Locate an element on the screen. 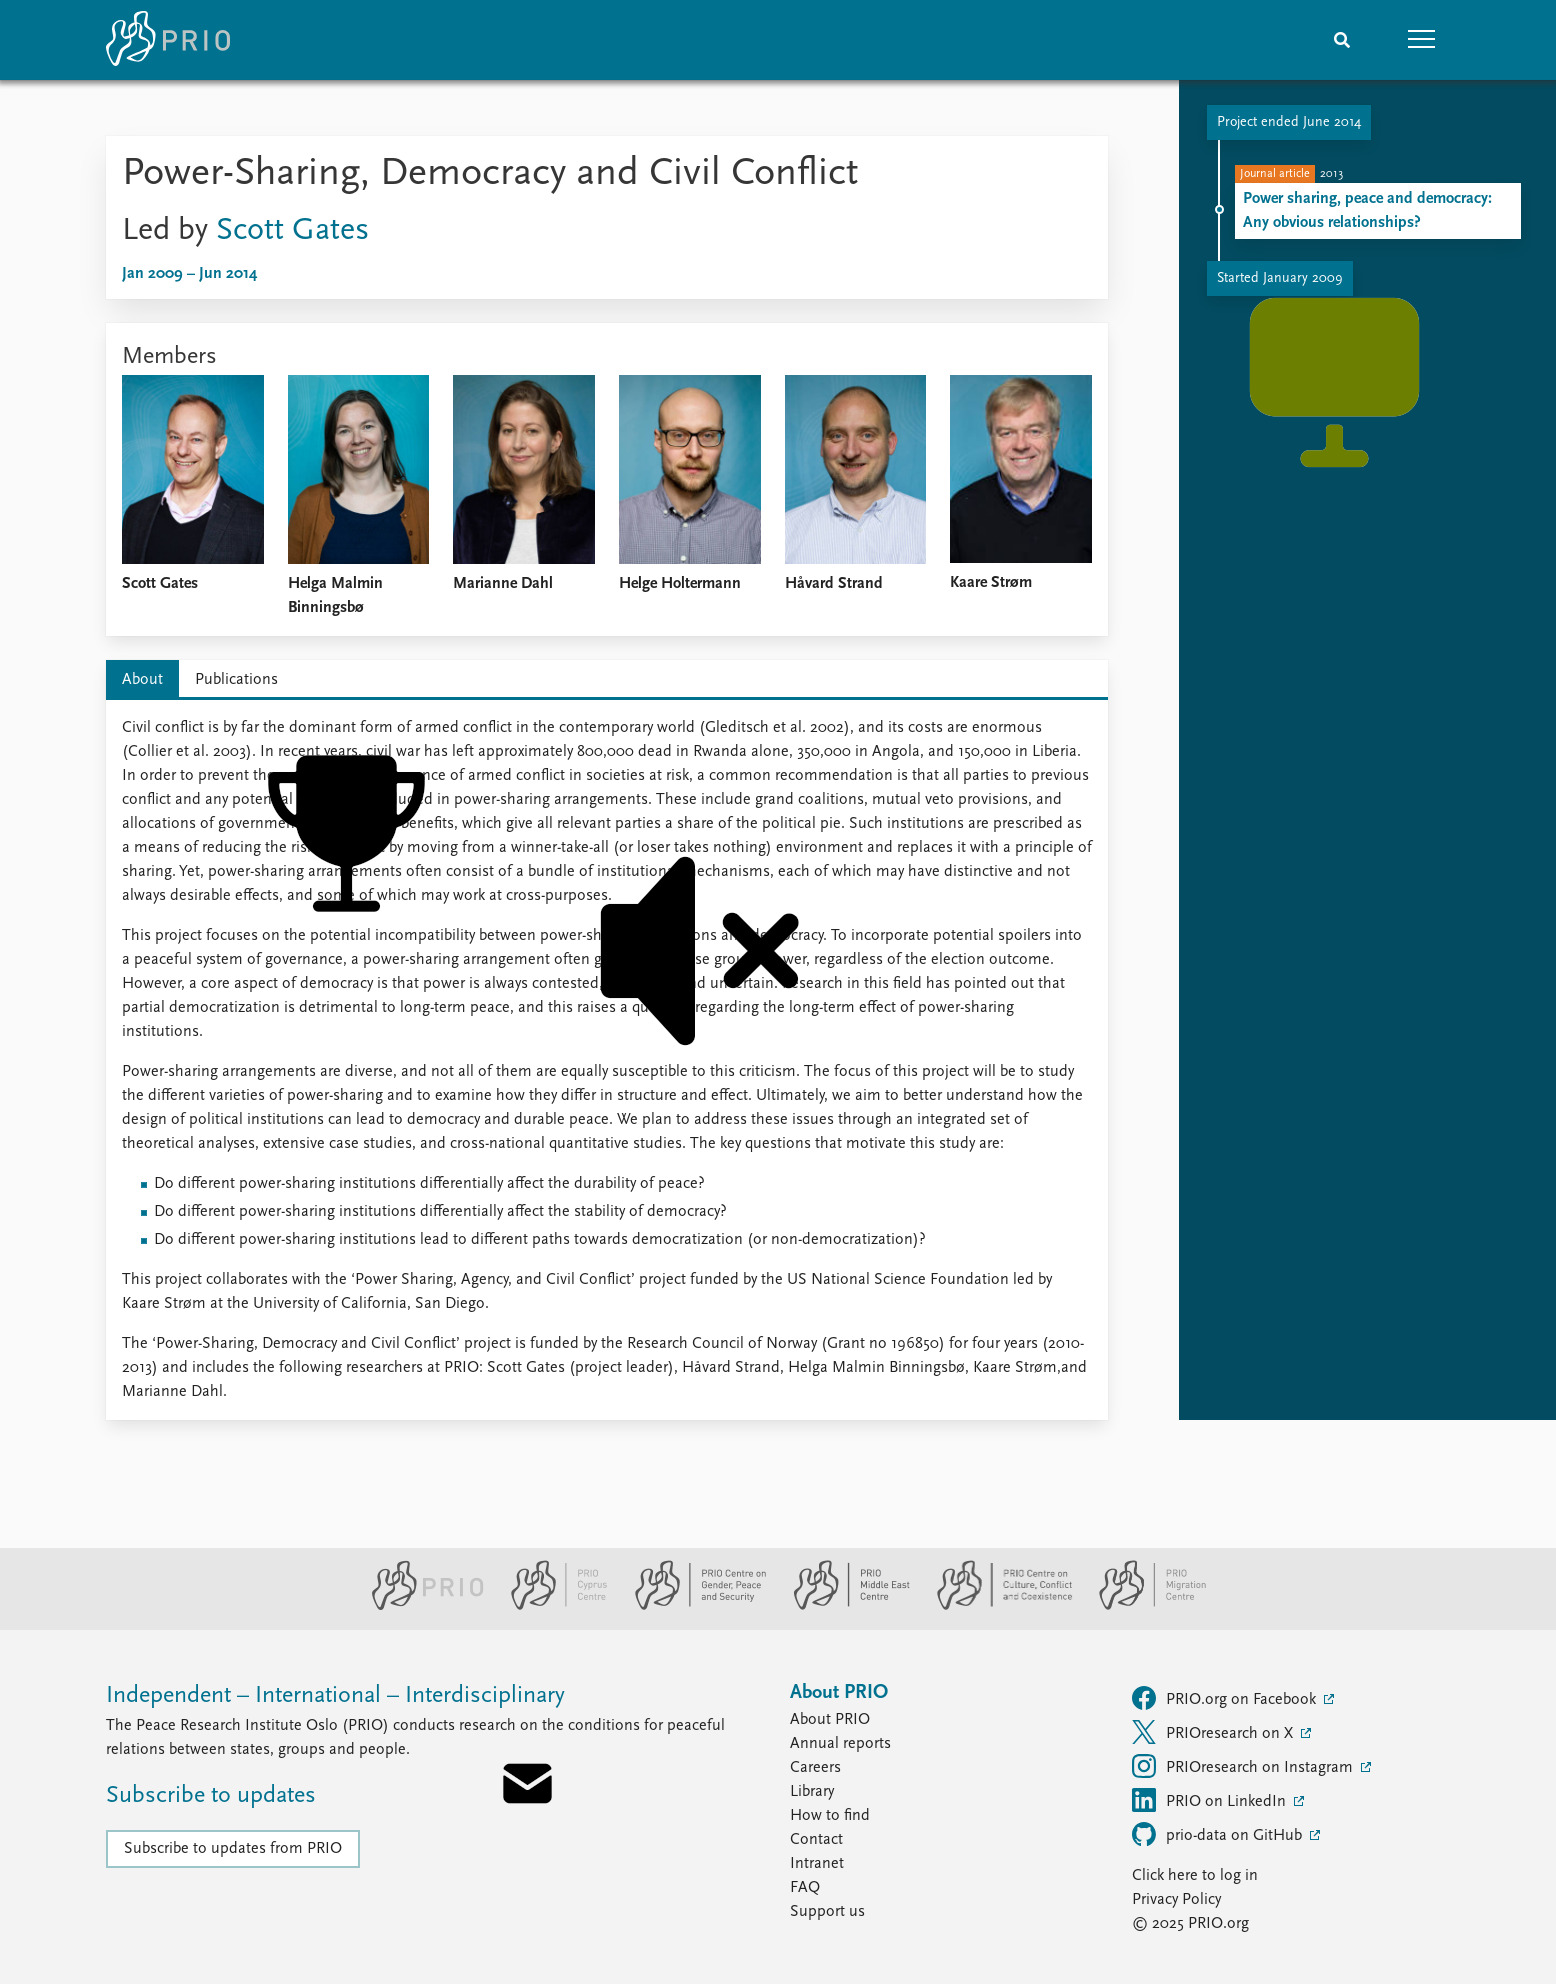 The image size is (1556, 1984). open your inbox or messages is located at coordinates (527, 1783).